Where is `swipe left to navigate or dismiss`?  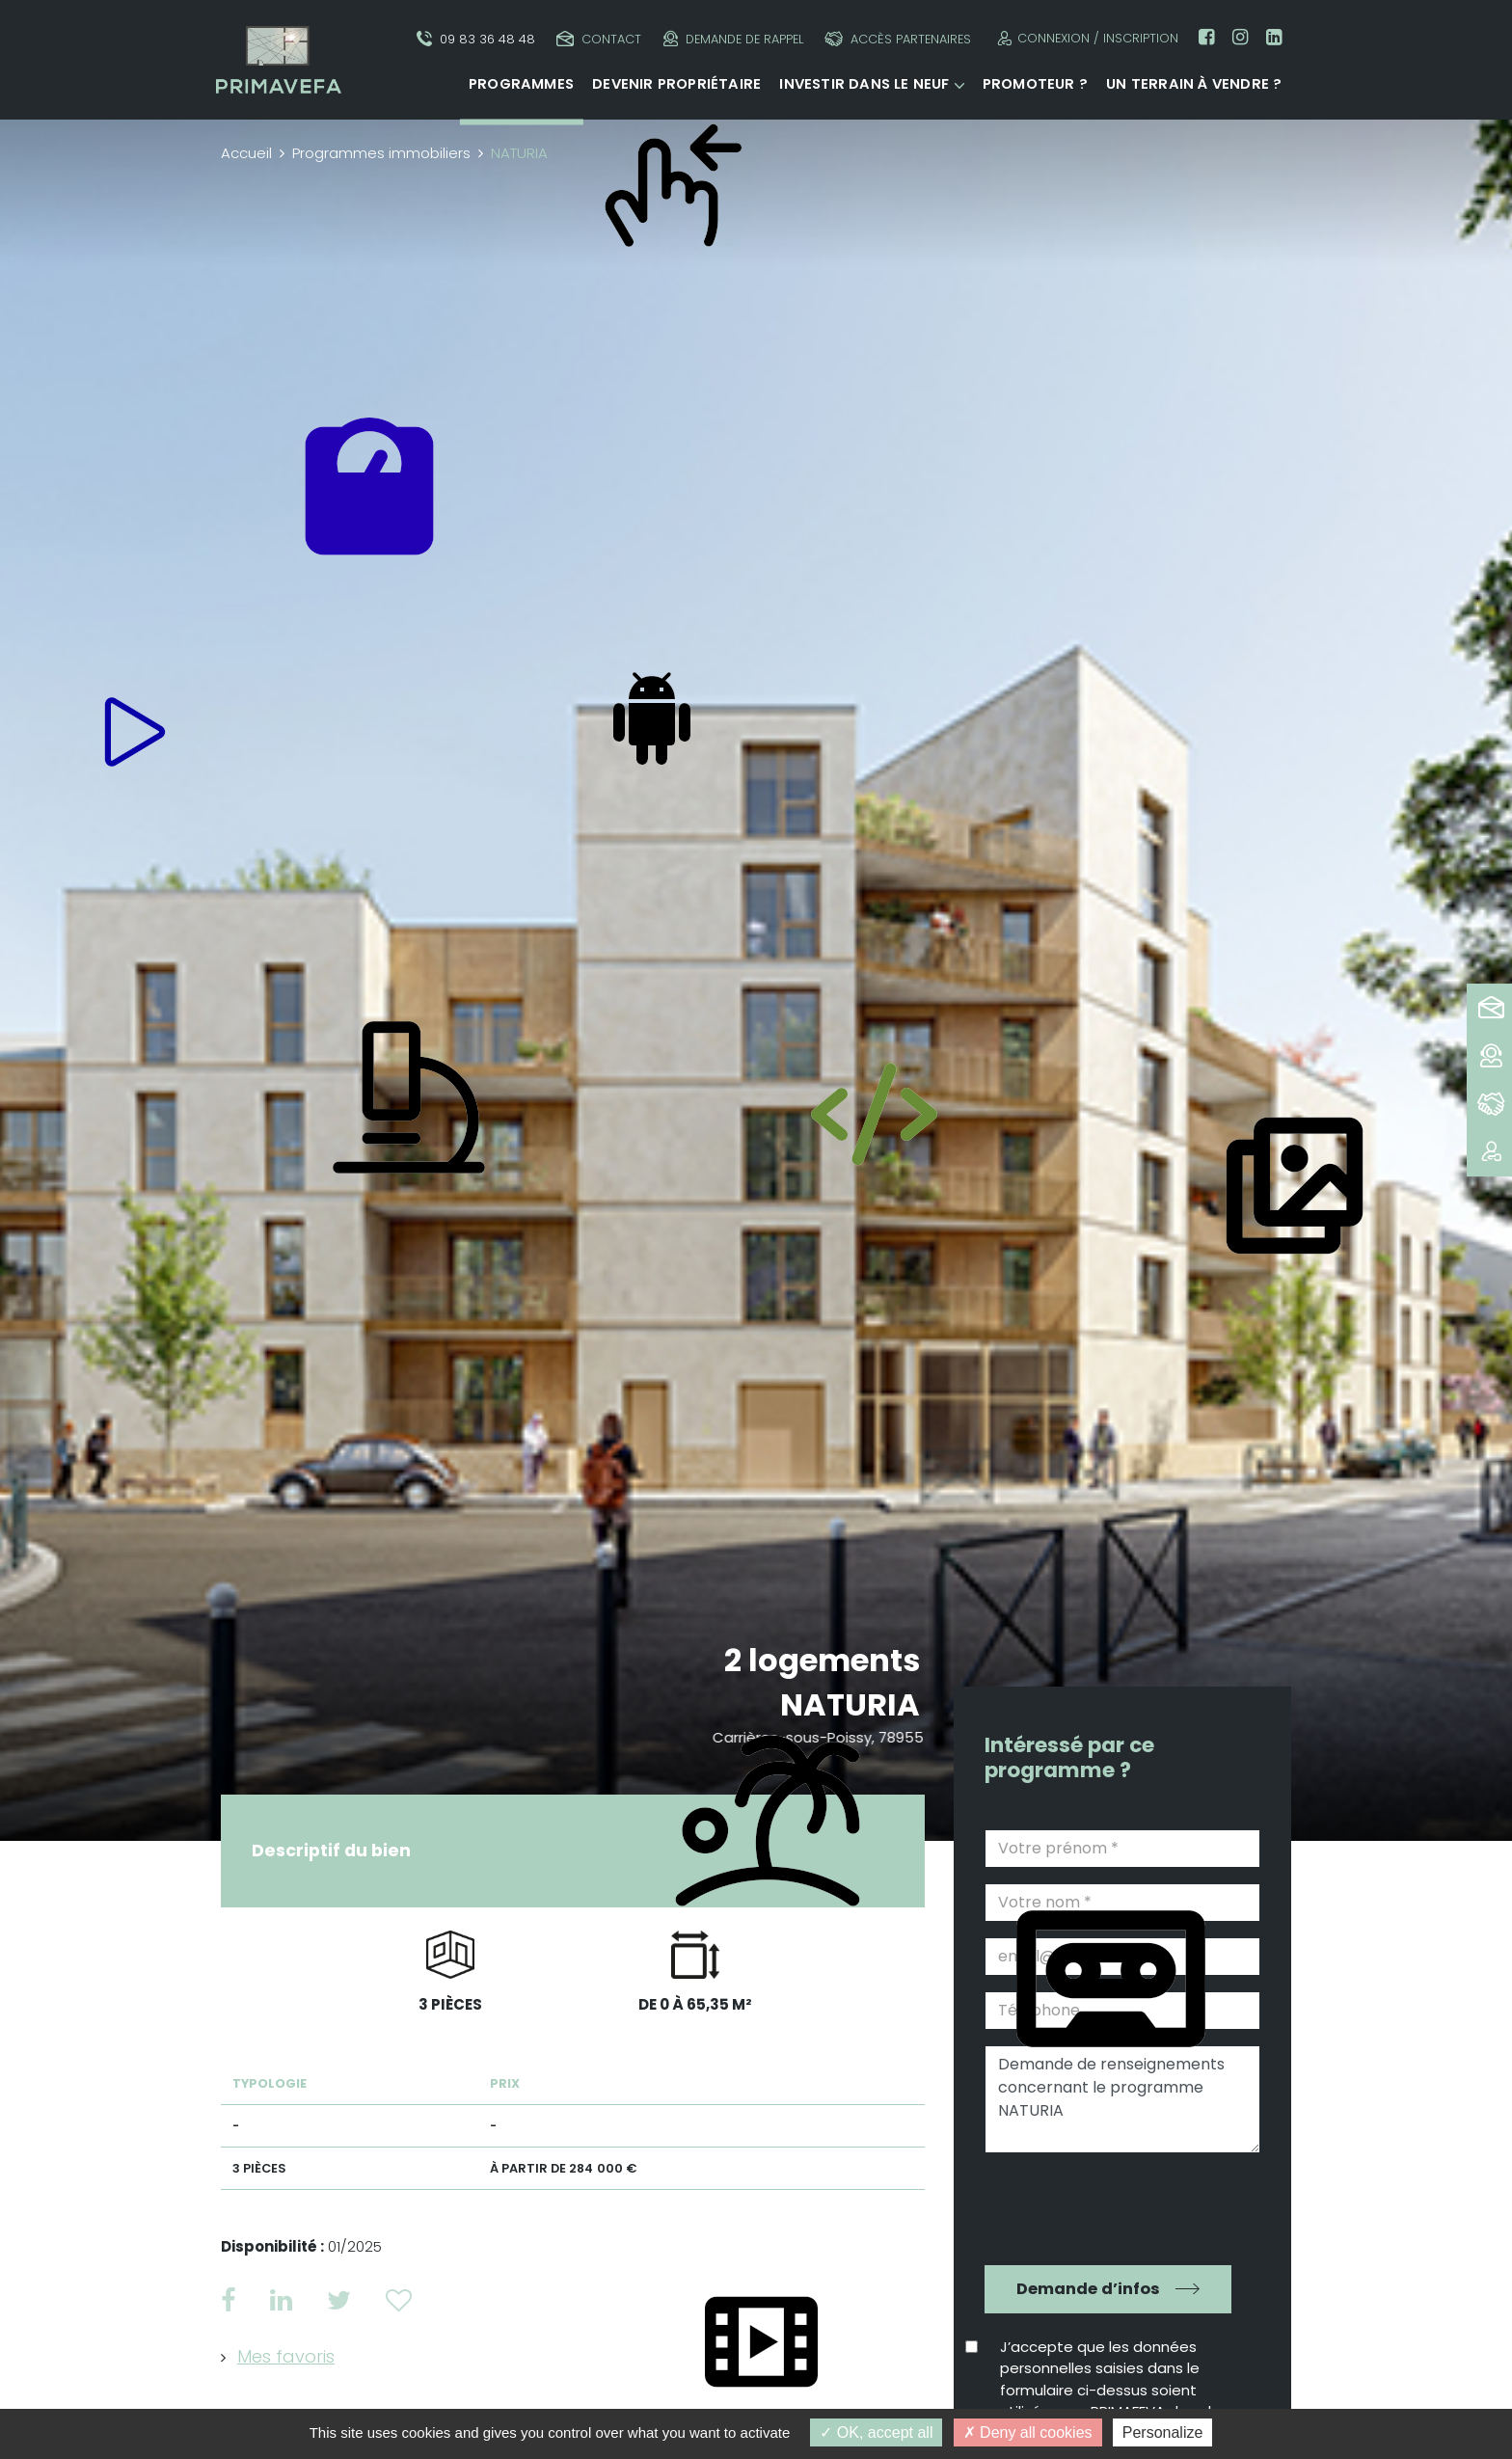
swipe left to navigate or dismiss is located at coordinates (666, 190).